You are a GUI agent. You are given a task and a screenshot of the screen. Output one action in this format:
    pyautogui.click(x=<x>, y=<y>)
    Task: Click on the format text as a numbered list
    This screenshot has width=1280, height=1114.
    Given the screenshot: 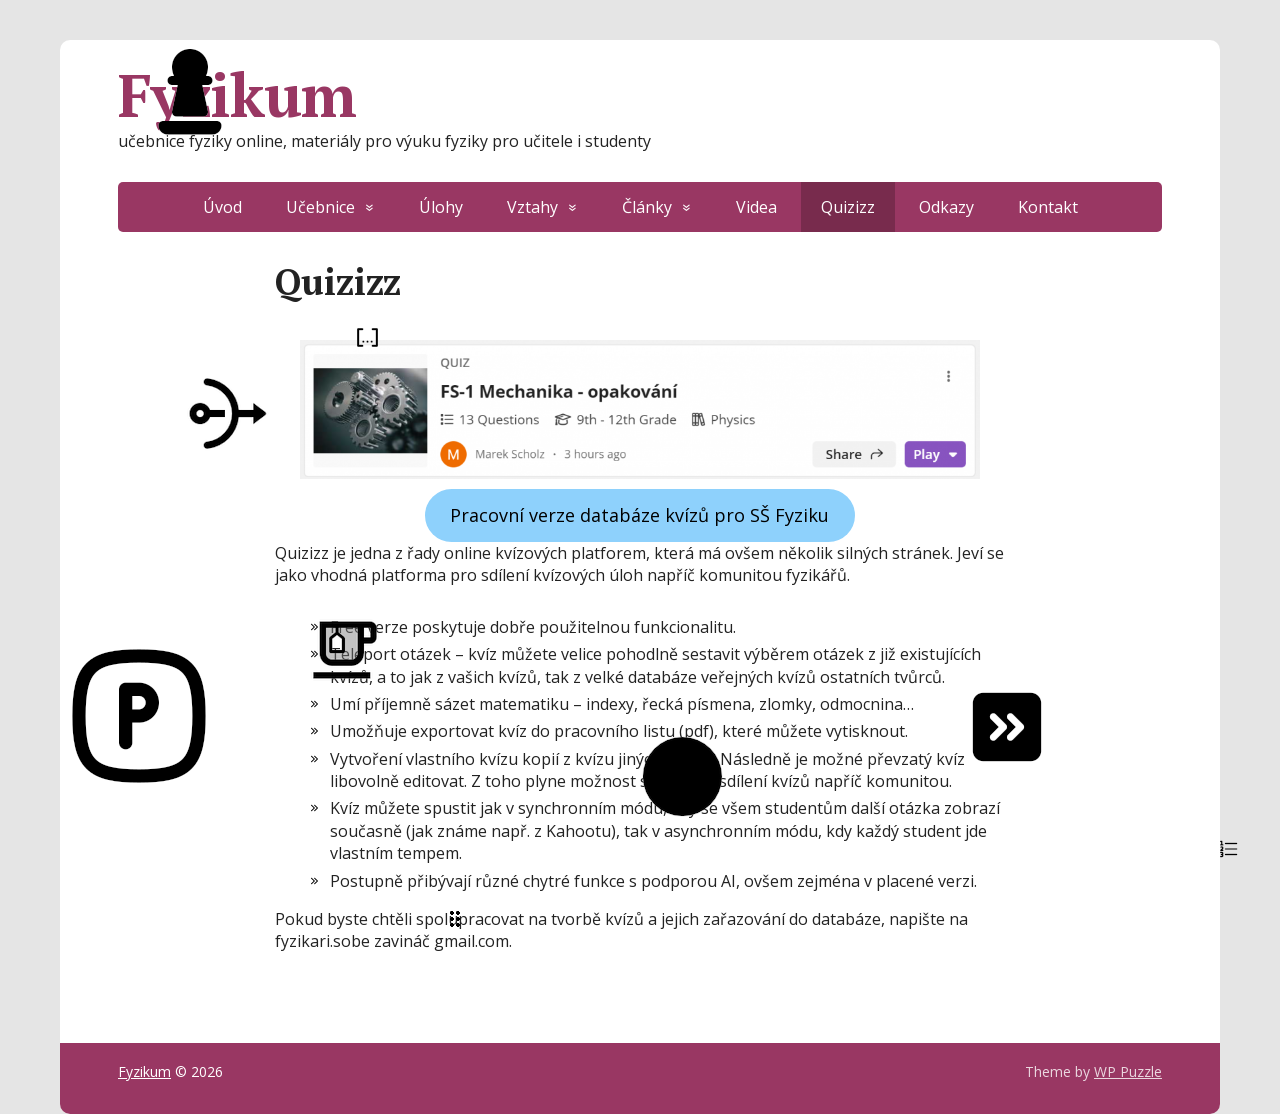 What is the action you would take?
    pyautogui.click(x=1229, y=849)
    